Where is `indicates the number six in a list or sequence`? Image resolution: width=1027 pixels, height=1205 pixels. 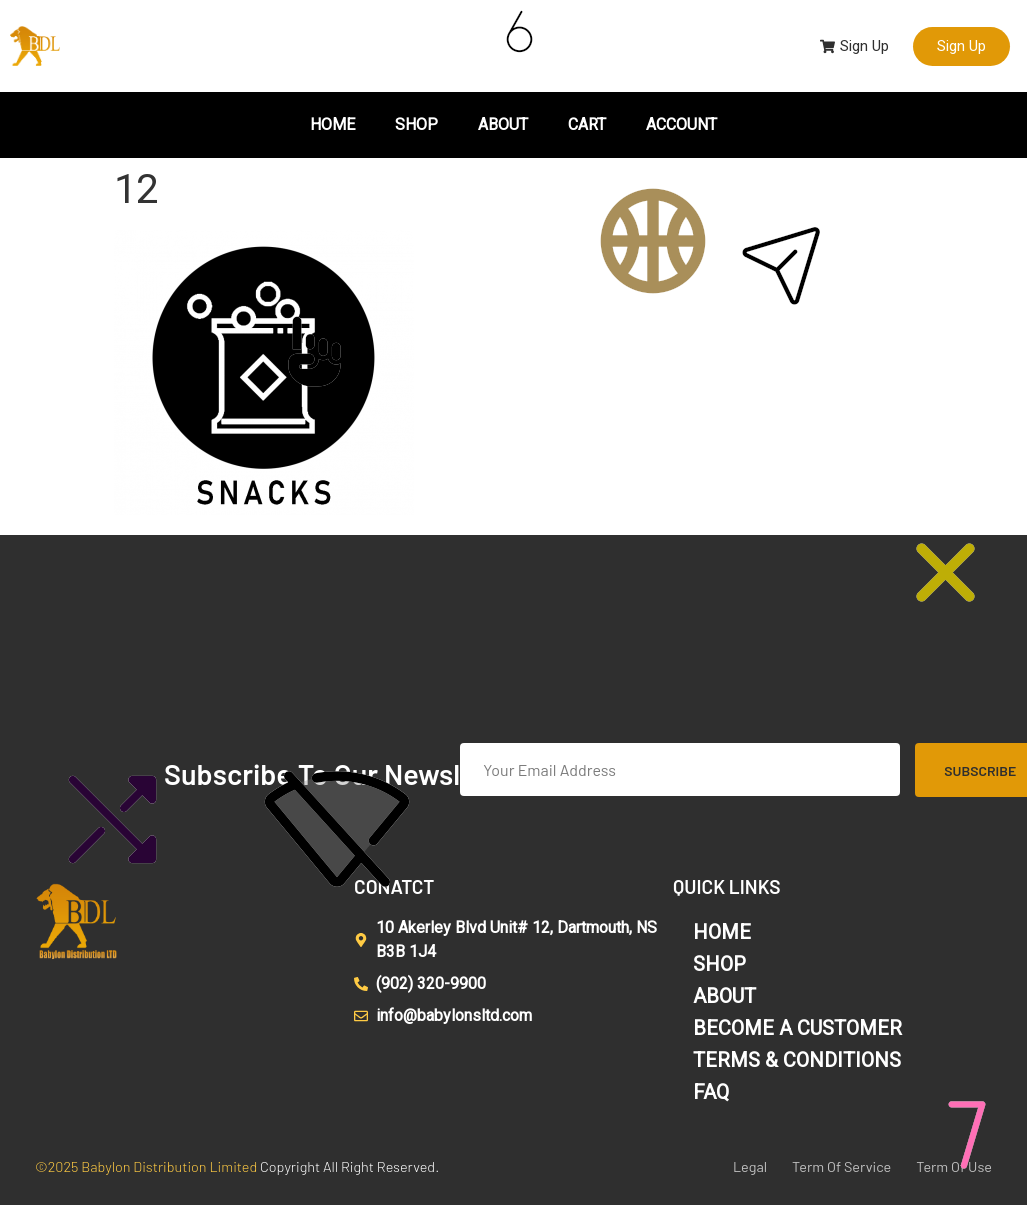
indicates the number six in a list or sequence is located at coordinates (519, 31).